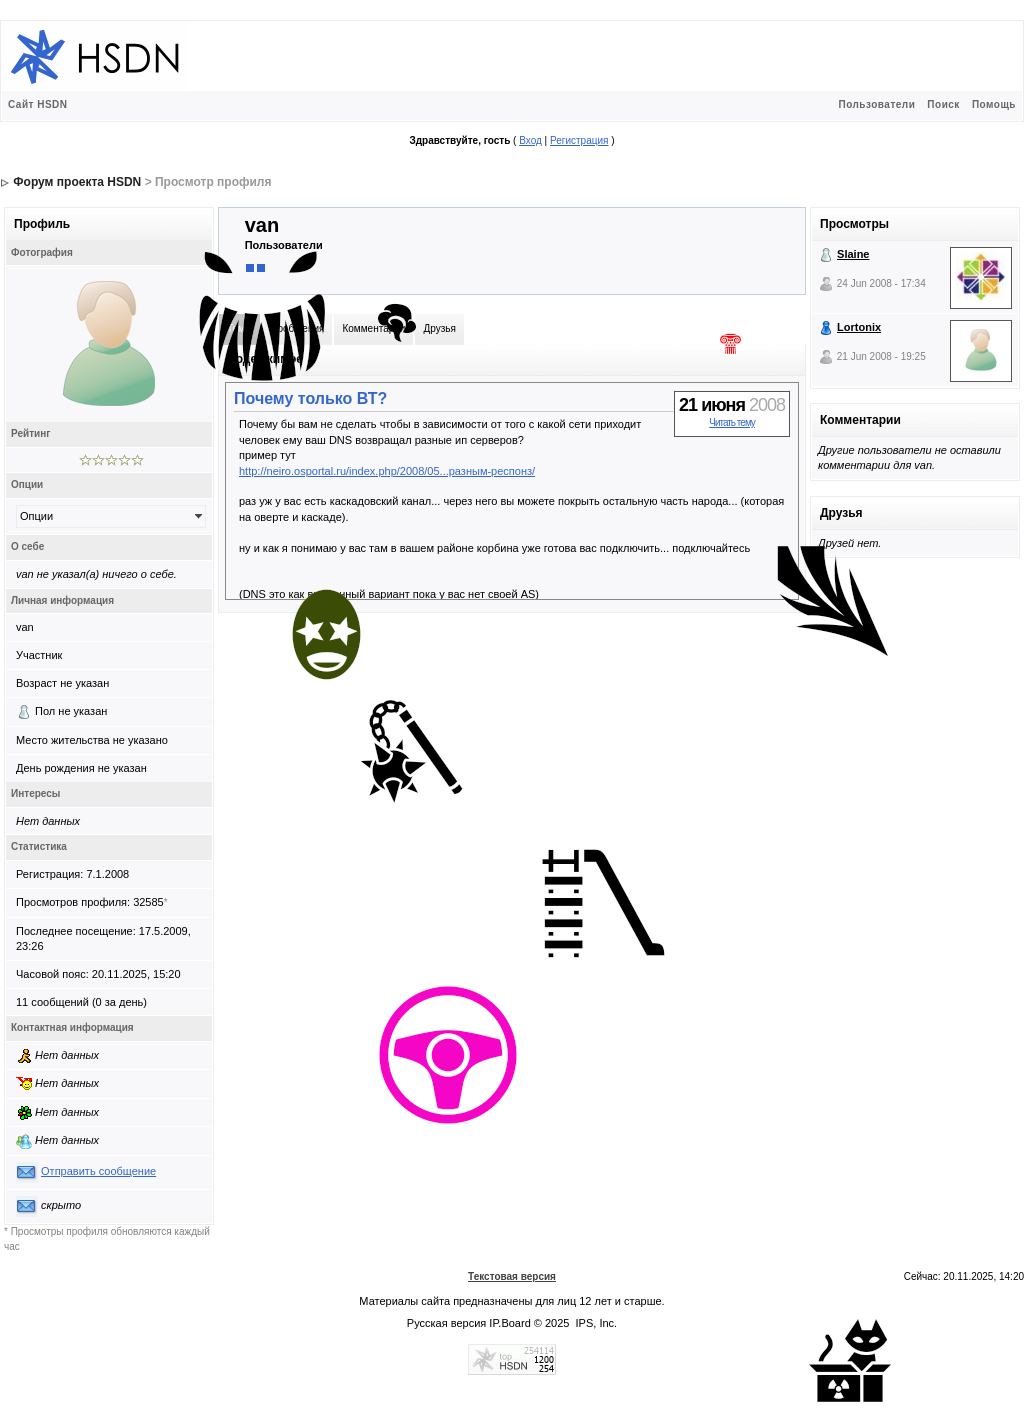 Image resolution: width=1024 pixels, height=1425 pixels. Describe the element at coordinates (411, 751) in the screenshot. I see `select flail weapon in game inventory` at that location.